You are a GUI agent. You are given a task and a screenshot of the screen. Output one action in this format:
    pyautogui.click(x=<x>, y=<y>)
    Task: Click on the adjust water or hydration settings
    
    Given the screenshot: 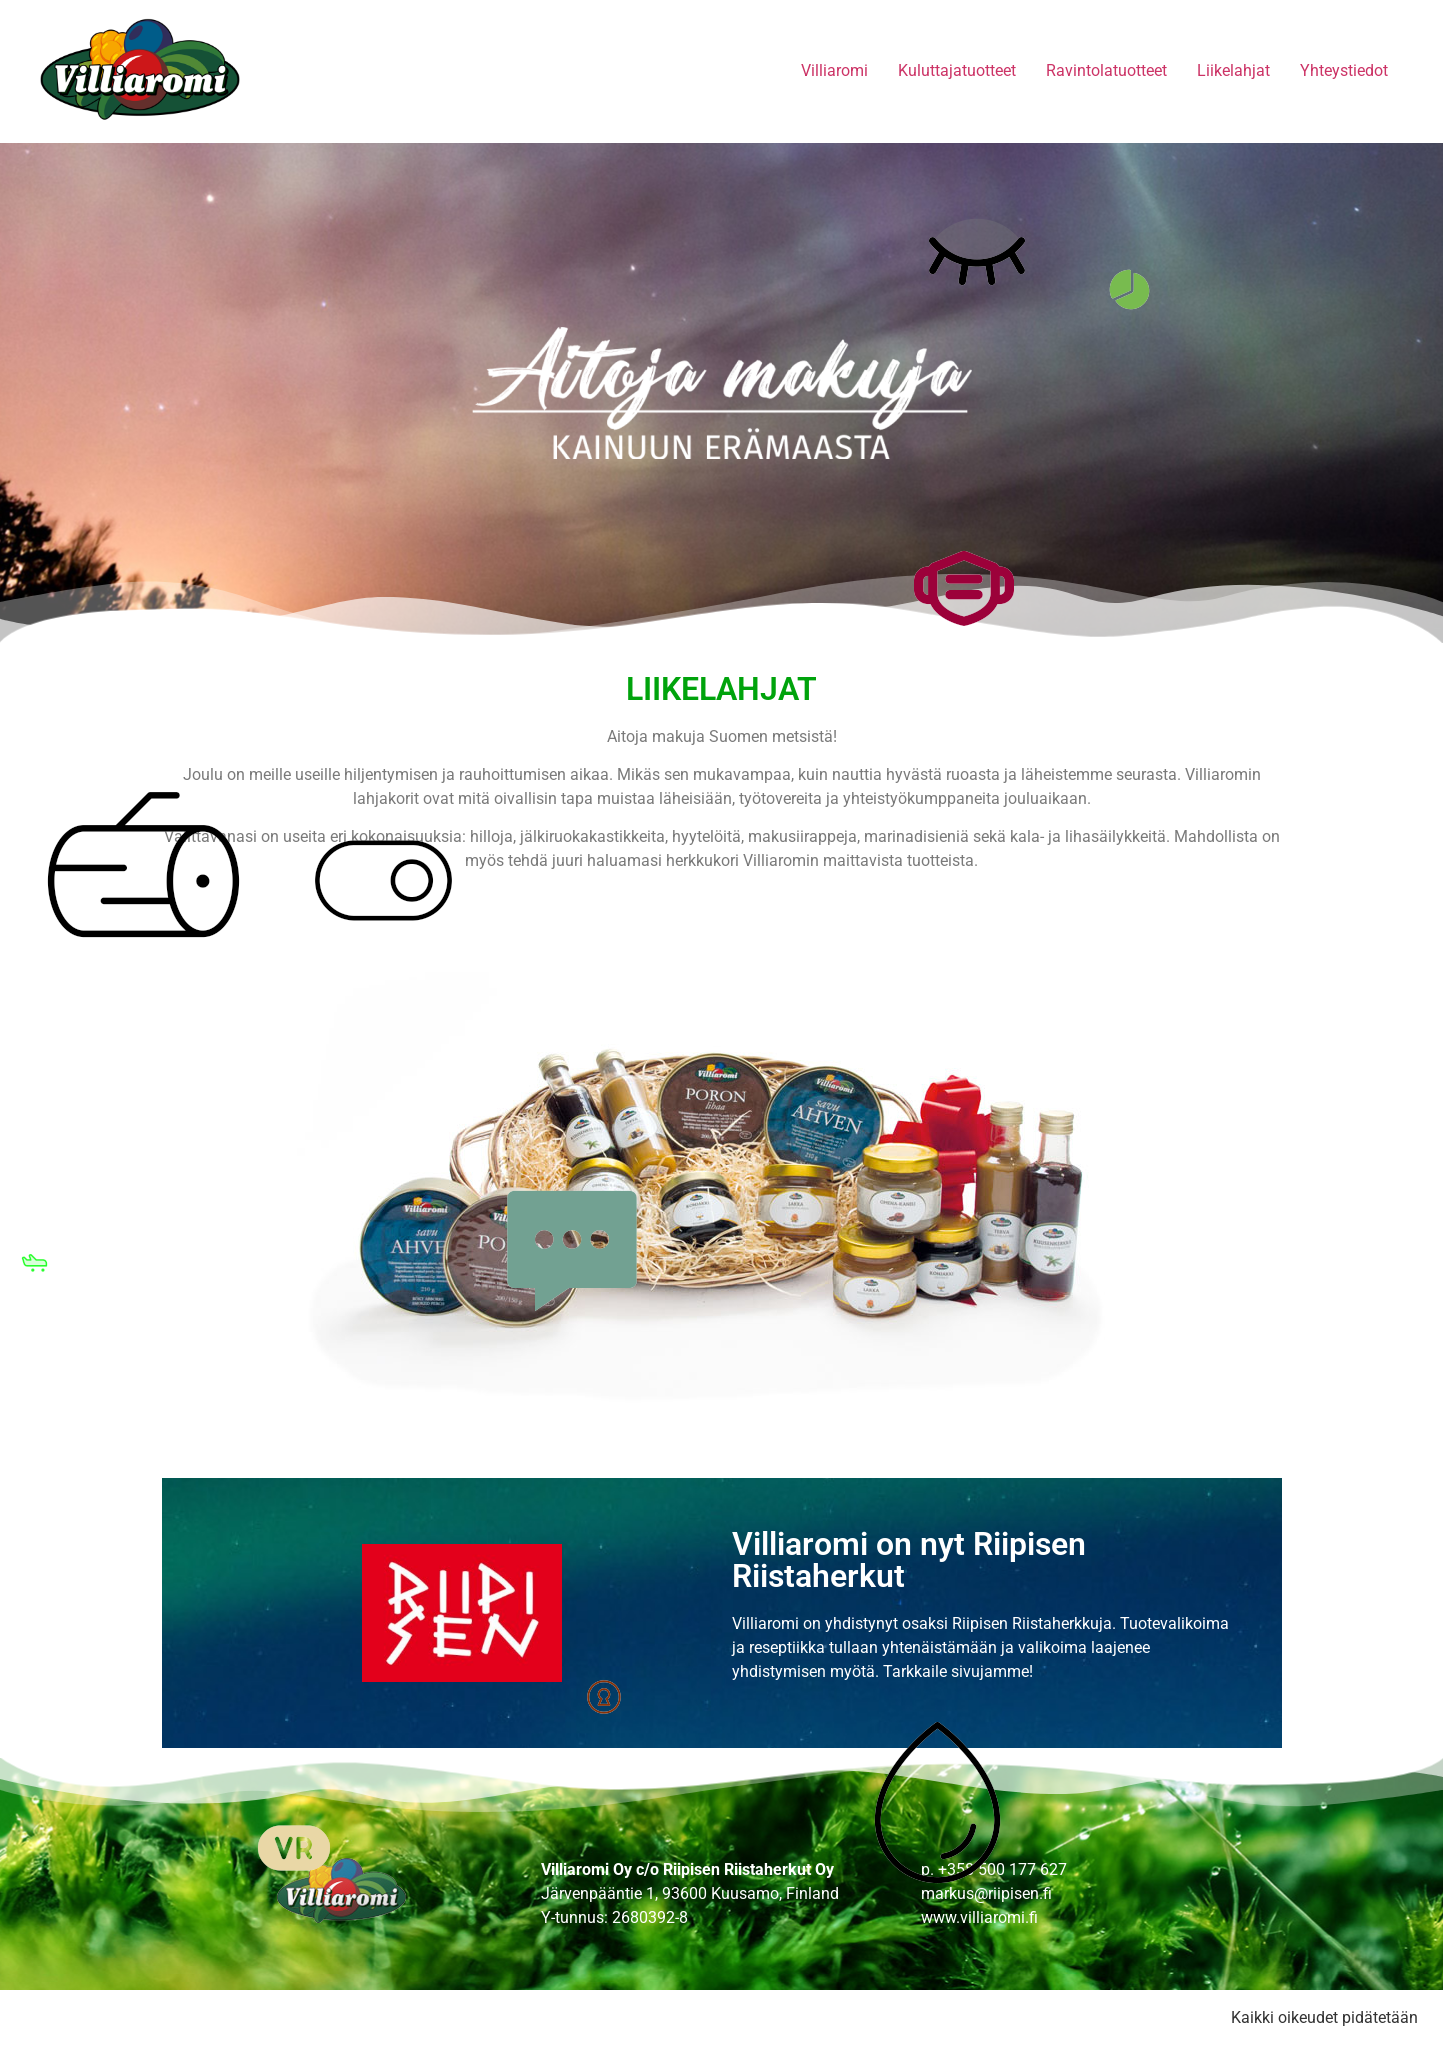 What is the action you would take?
    pyautogui.click(x=937, y=1808)
    